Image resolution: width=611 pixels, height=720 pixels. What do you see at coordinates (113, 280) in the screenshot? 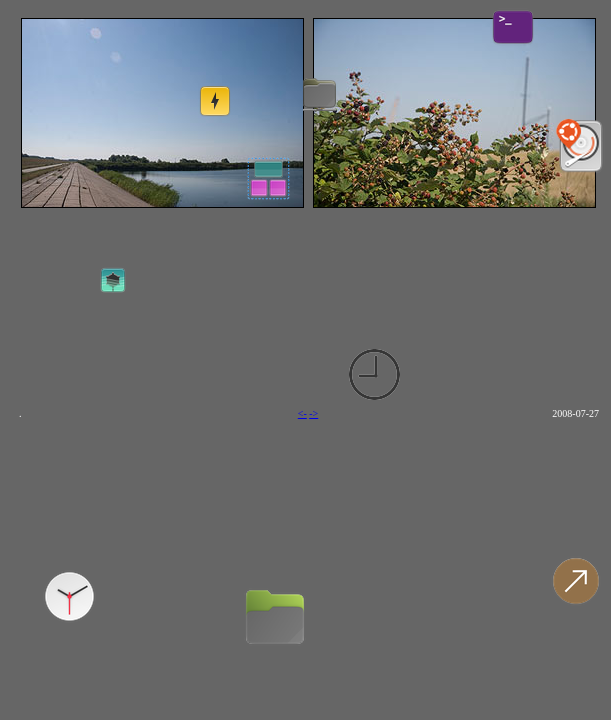
I see `launch gnome mines game` at bounding box center [113, 280].